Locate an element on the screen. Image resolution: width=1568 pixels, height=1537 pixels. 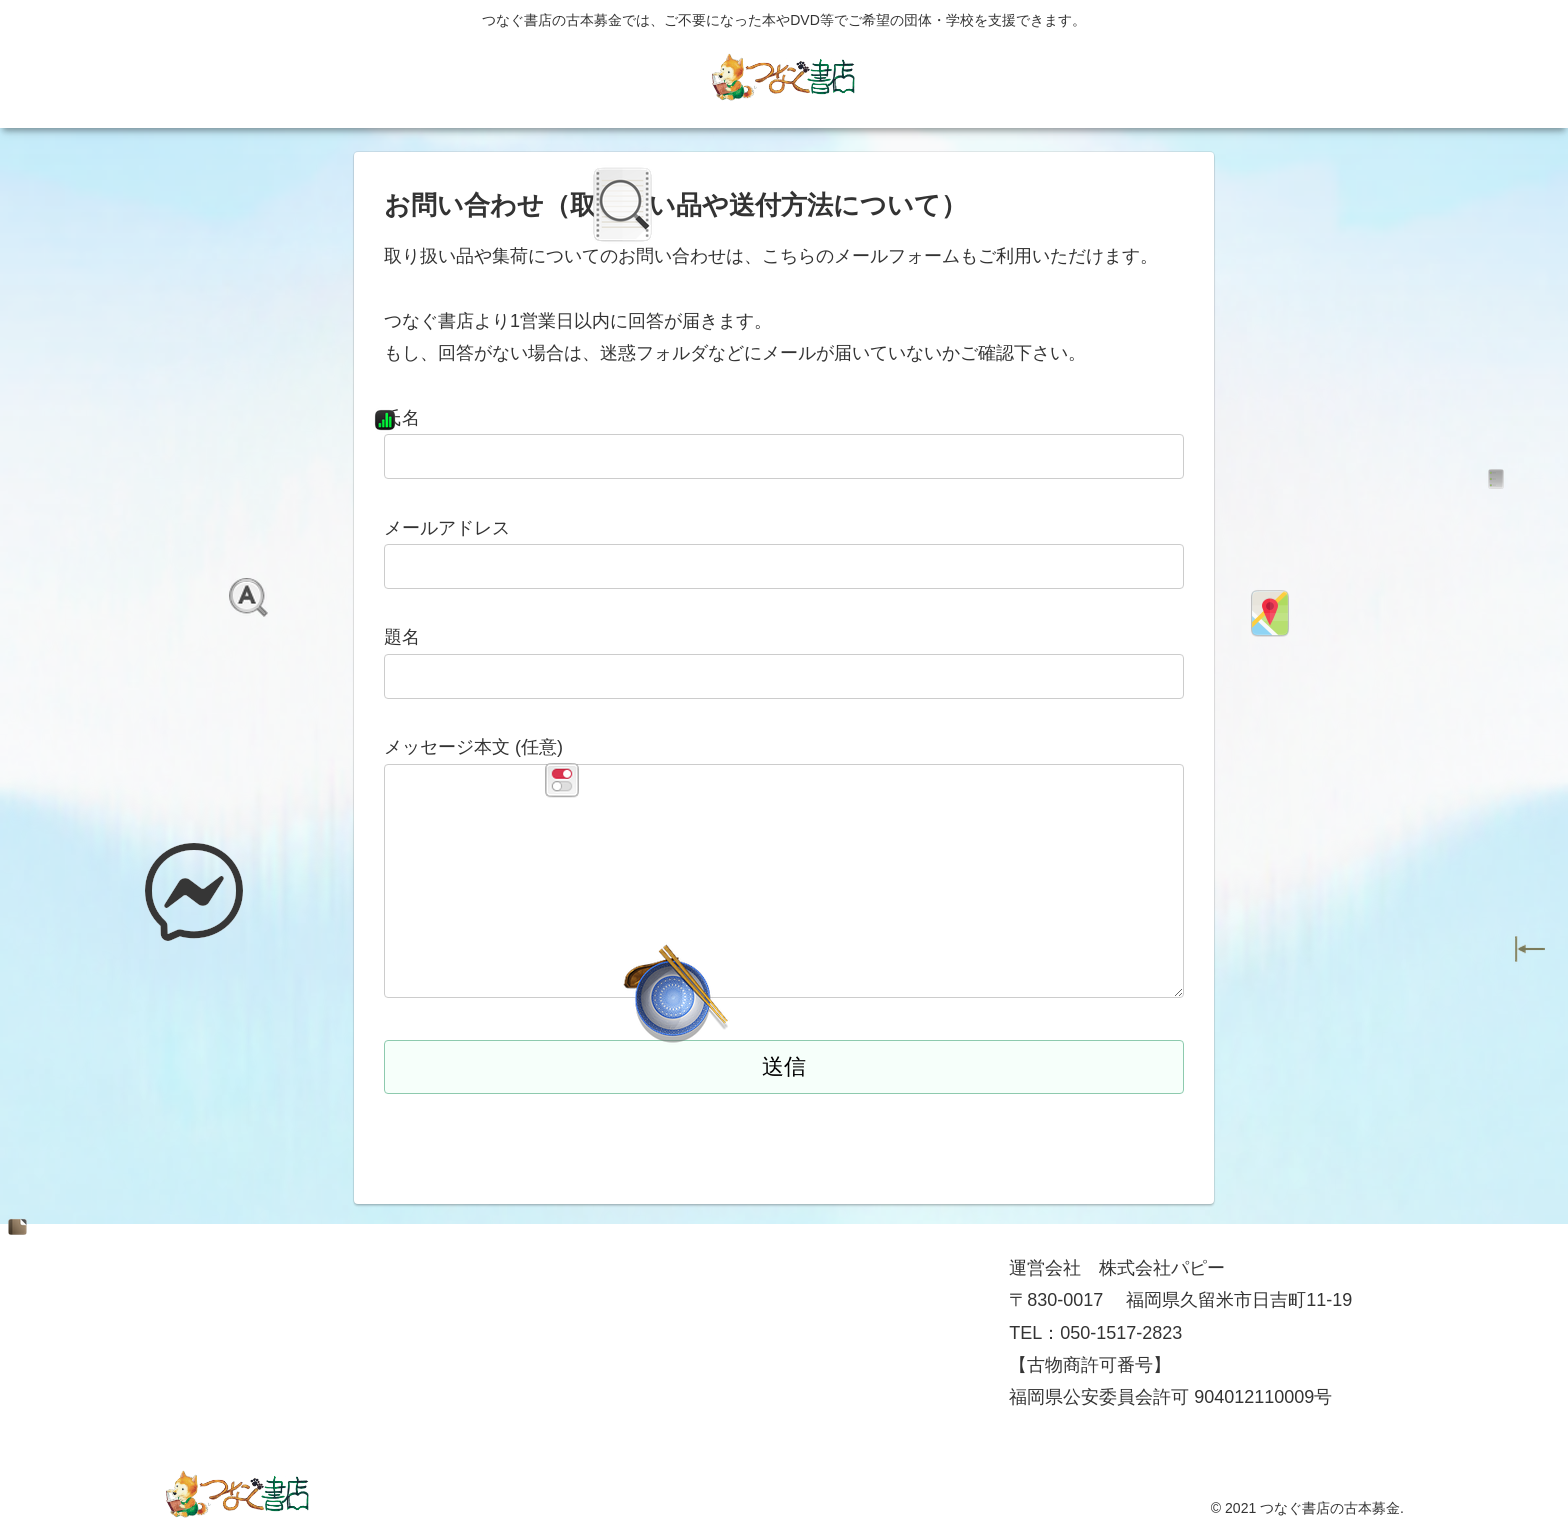
a gpx file containing gps route or track data is located at coordinates (1270, 613).